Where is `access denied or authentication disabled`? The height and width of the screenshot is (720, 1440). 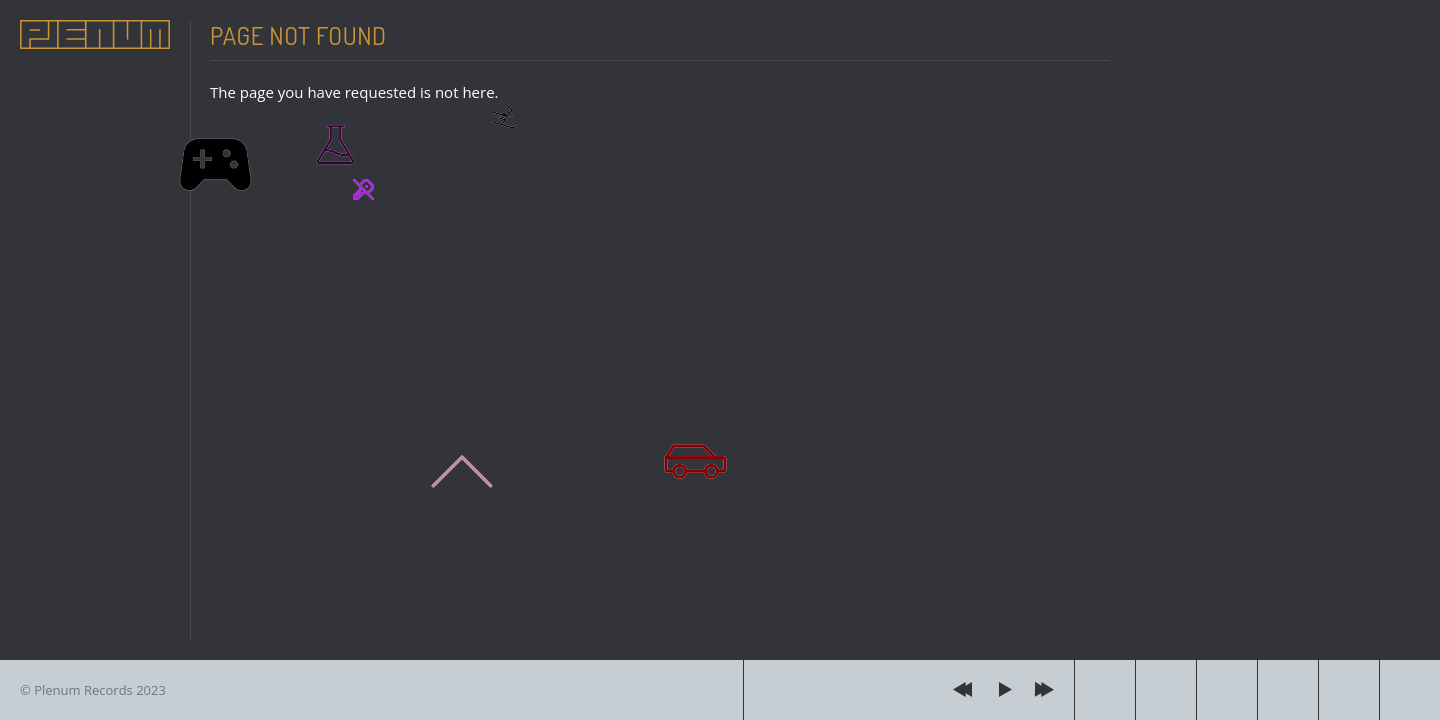
access denied or authentication disabled is located at coordinates (363, 189).